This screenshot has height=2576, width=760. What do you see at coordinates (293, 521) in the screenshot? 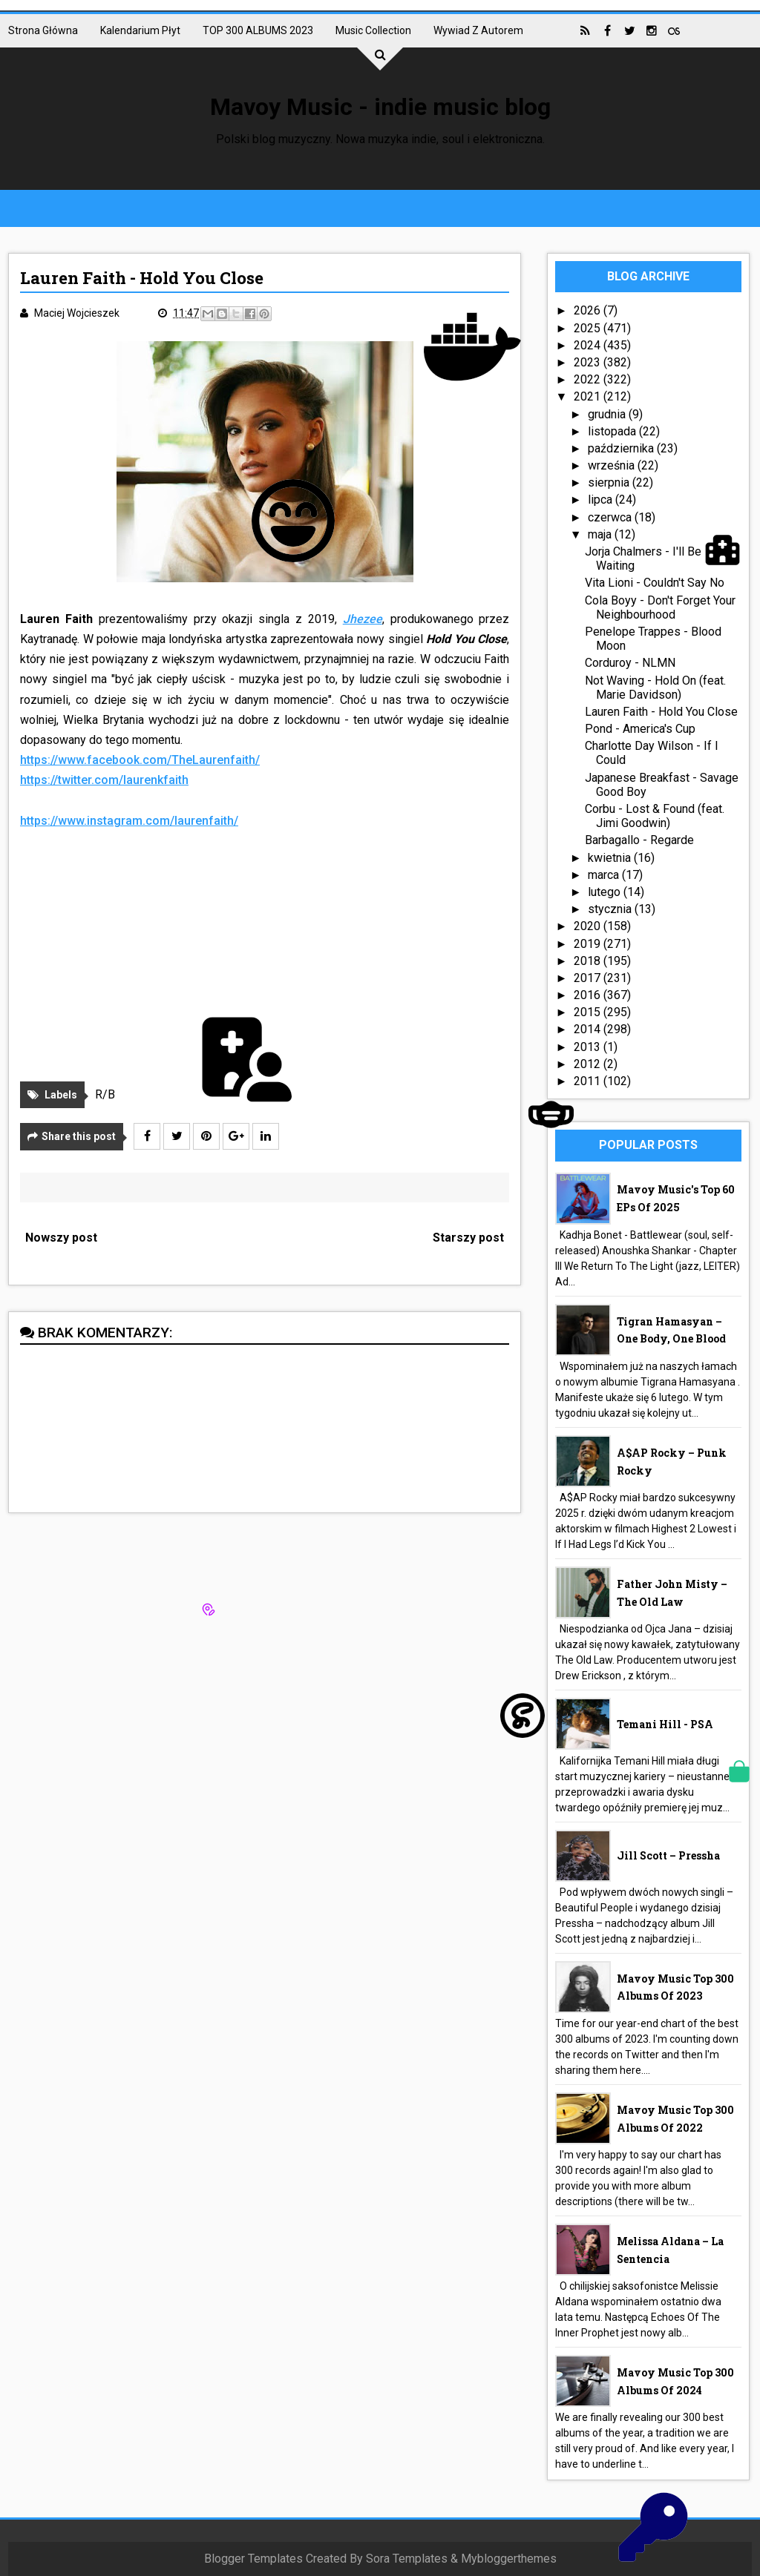
I see `add a laughing emoji reaction` at bounding box center [293, 521].